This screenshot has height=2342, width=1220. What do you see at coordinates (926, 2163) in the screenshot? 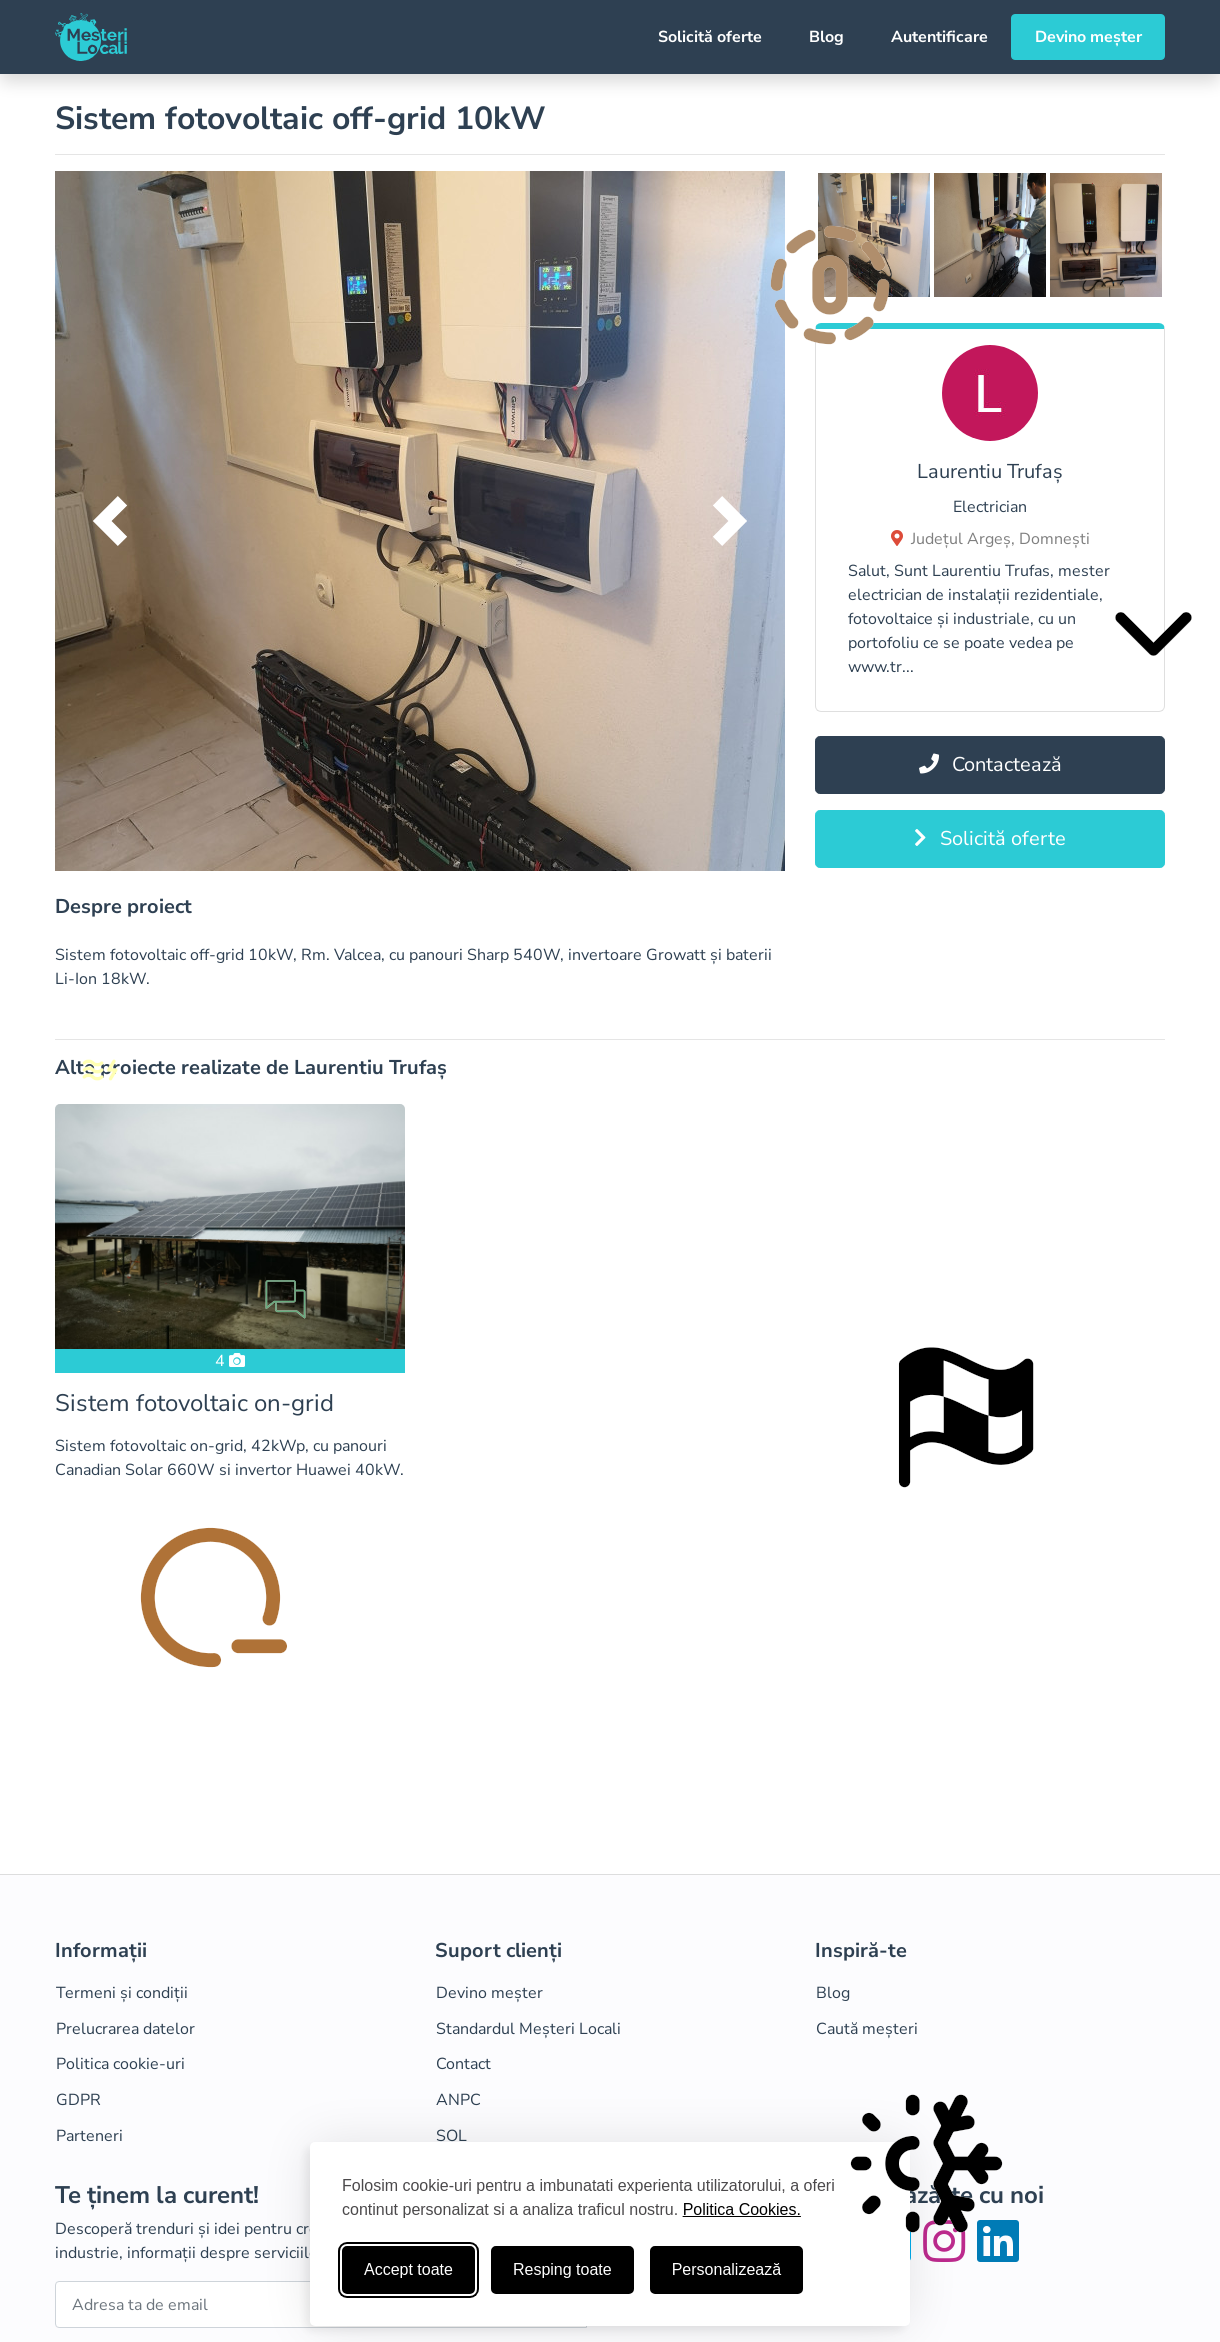
I see `toggle between hot and cold temperature settings` at bounding box center [926, 2163].